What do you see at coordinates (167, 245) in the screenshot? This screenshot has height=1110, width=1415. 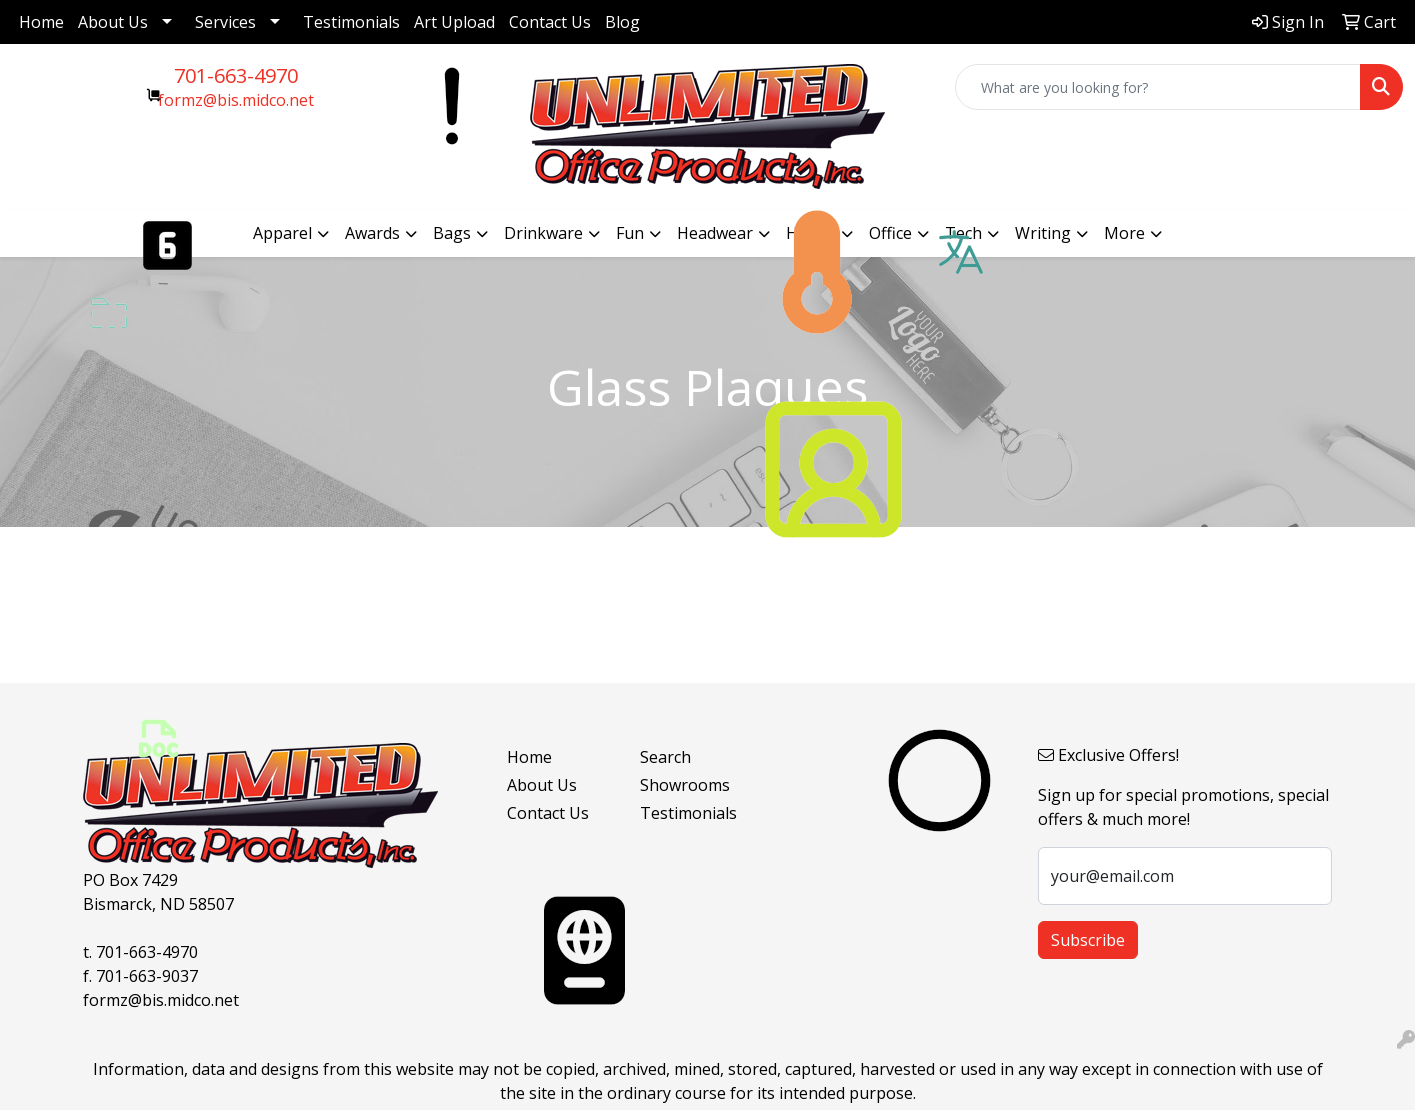 I see `select option 6 from a numbered list` at bounding box center [167, 245].